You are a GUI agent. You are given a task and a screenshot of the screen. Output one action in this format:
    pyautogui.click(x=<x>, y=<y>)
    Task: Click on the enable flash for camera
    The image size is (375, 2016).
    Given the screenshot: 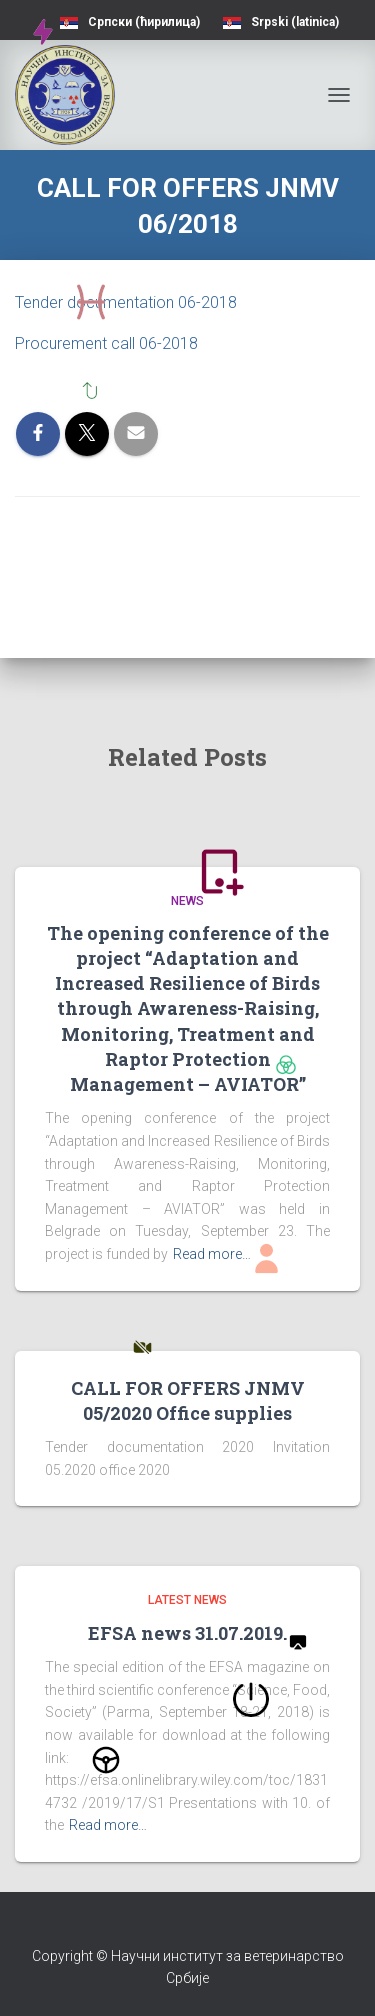 What is the action you would take?
    pyautogui.click(x=43, y=32)
    